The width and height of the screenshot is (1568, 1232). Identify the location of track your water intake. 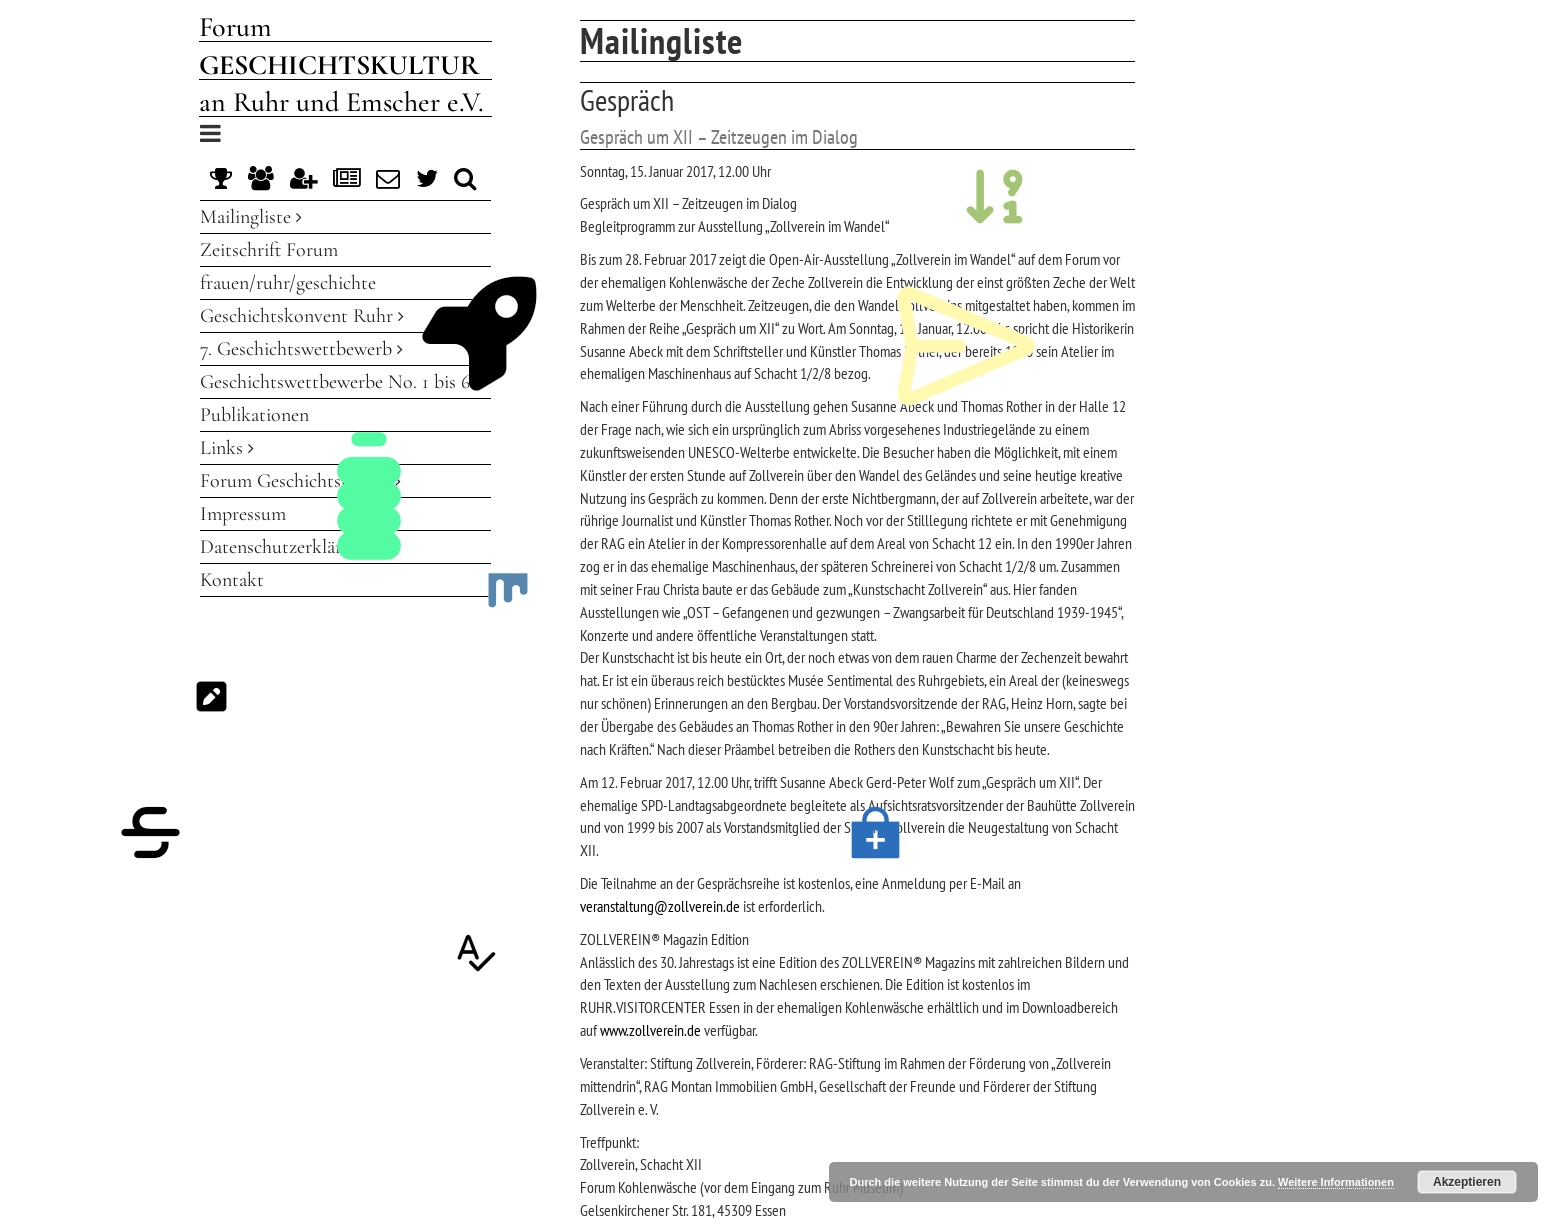
(369, 496).